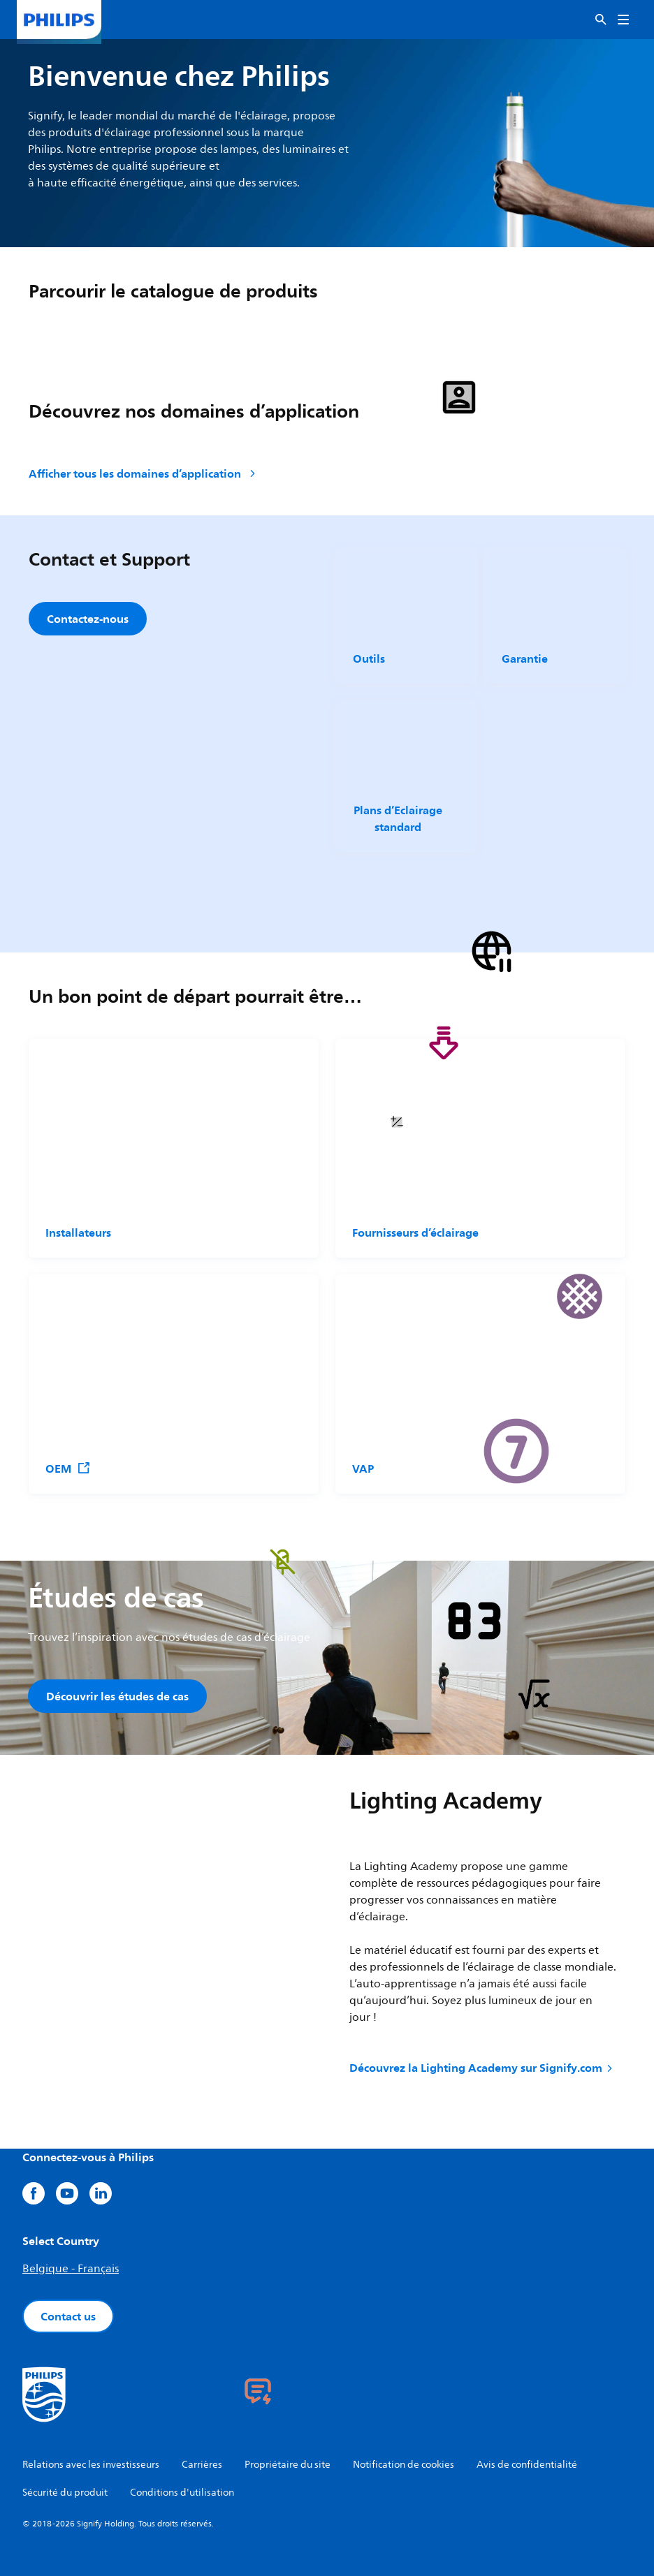 This screenshot has width=654, height=2576. Describe the element at coordinates (516, 1451) in the screenshot. I see `indicates step 7 in a numbered sequence` at that location.